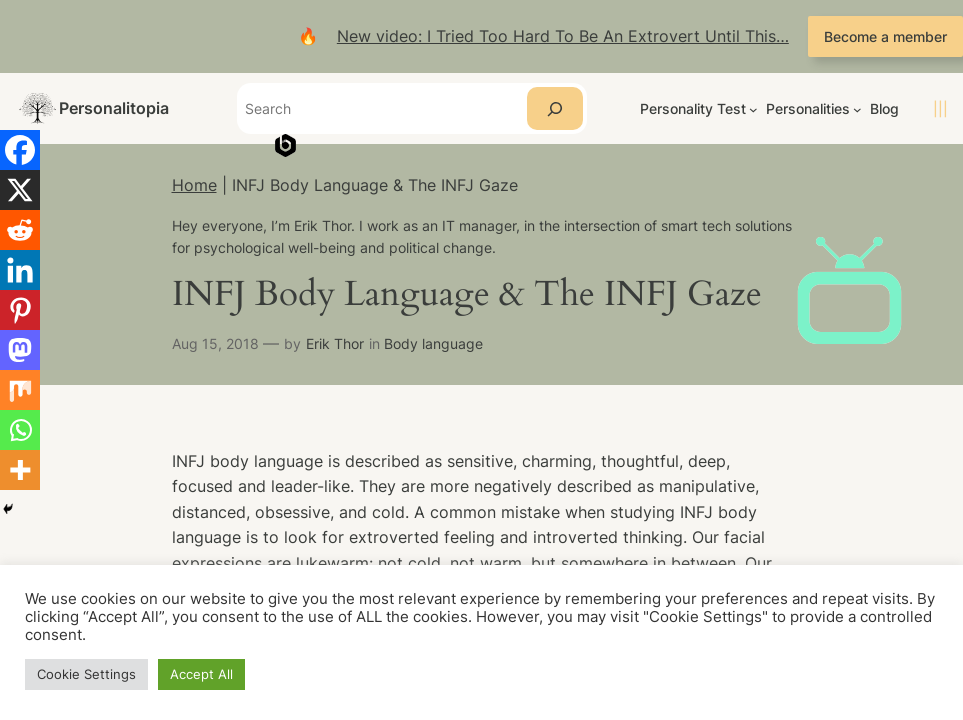 Image resolution: width=963 pixels, height=720 pixels. Describe the element at coordinates (285, 145) in the screenshot. I see `open beekeeper studio database management app` at that location.